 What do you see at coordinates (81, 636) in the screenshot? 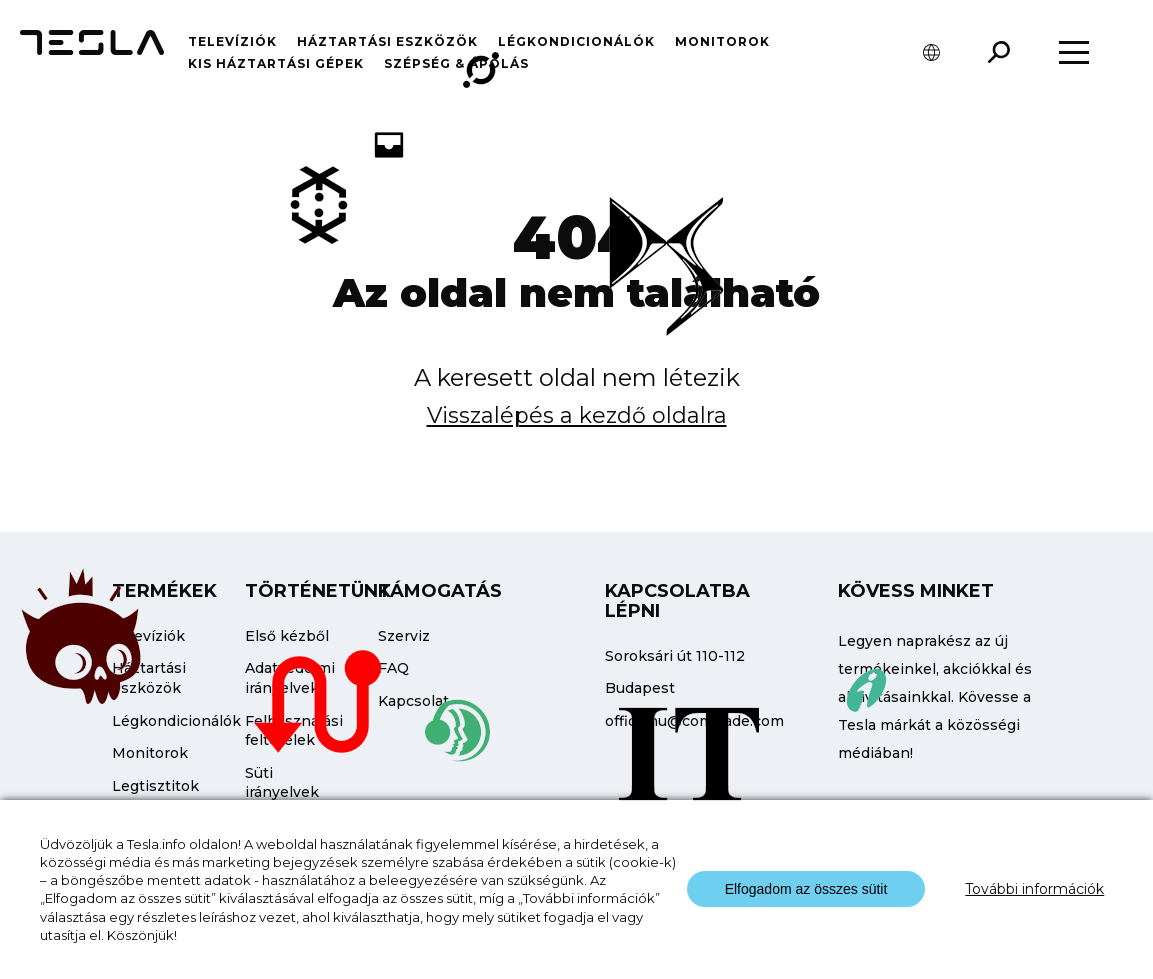
I see `skeleton ui framework logo` at bounding box center [81, 636].